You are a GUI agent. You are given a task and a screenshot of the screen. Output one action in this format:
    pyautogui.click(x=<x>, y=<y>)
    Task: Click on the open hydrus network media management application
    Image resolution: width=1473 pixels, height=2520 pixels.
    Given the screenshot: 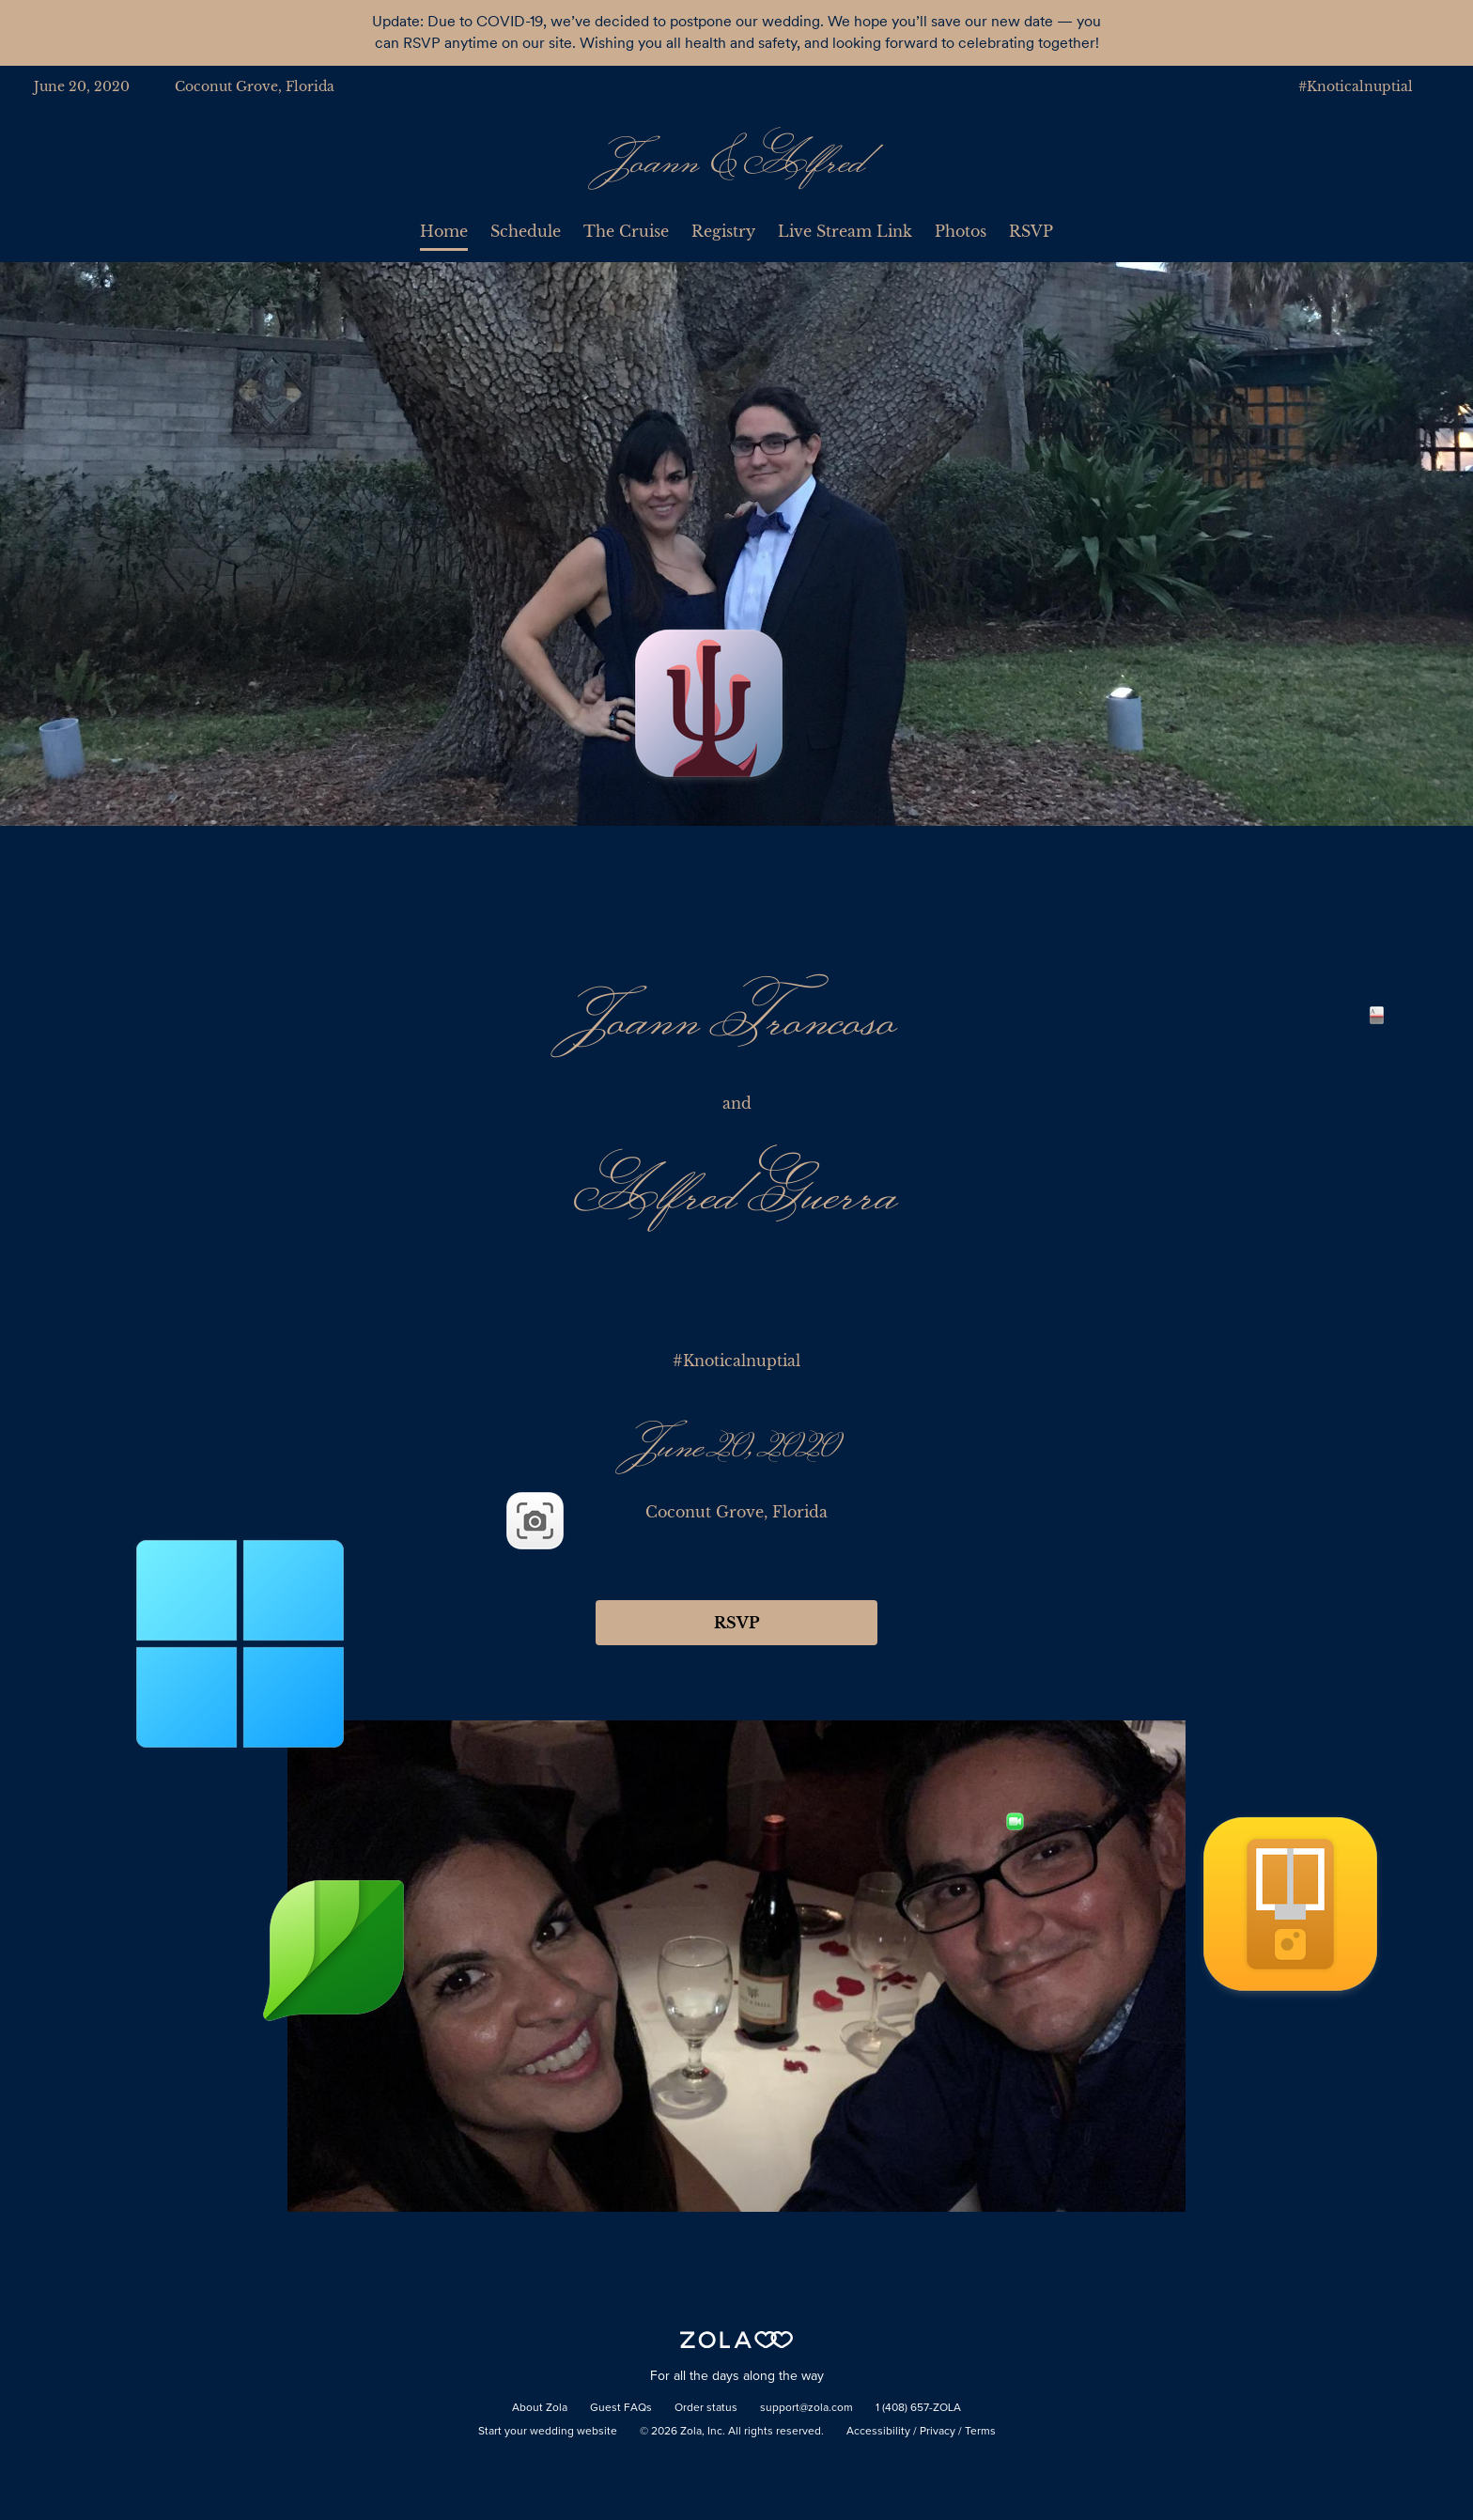 What is the action you would take?
    pyautogui.click(x=708, y=703)
    